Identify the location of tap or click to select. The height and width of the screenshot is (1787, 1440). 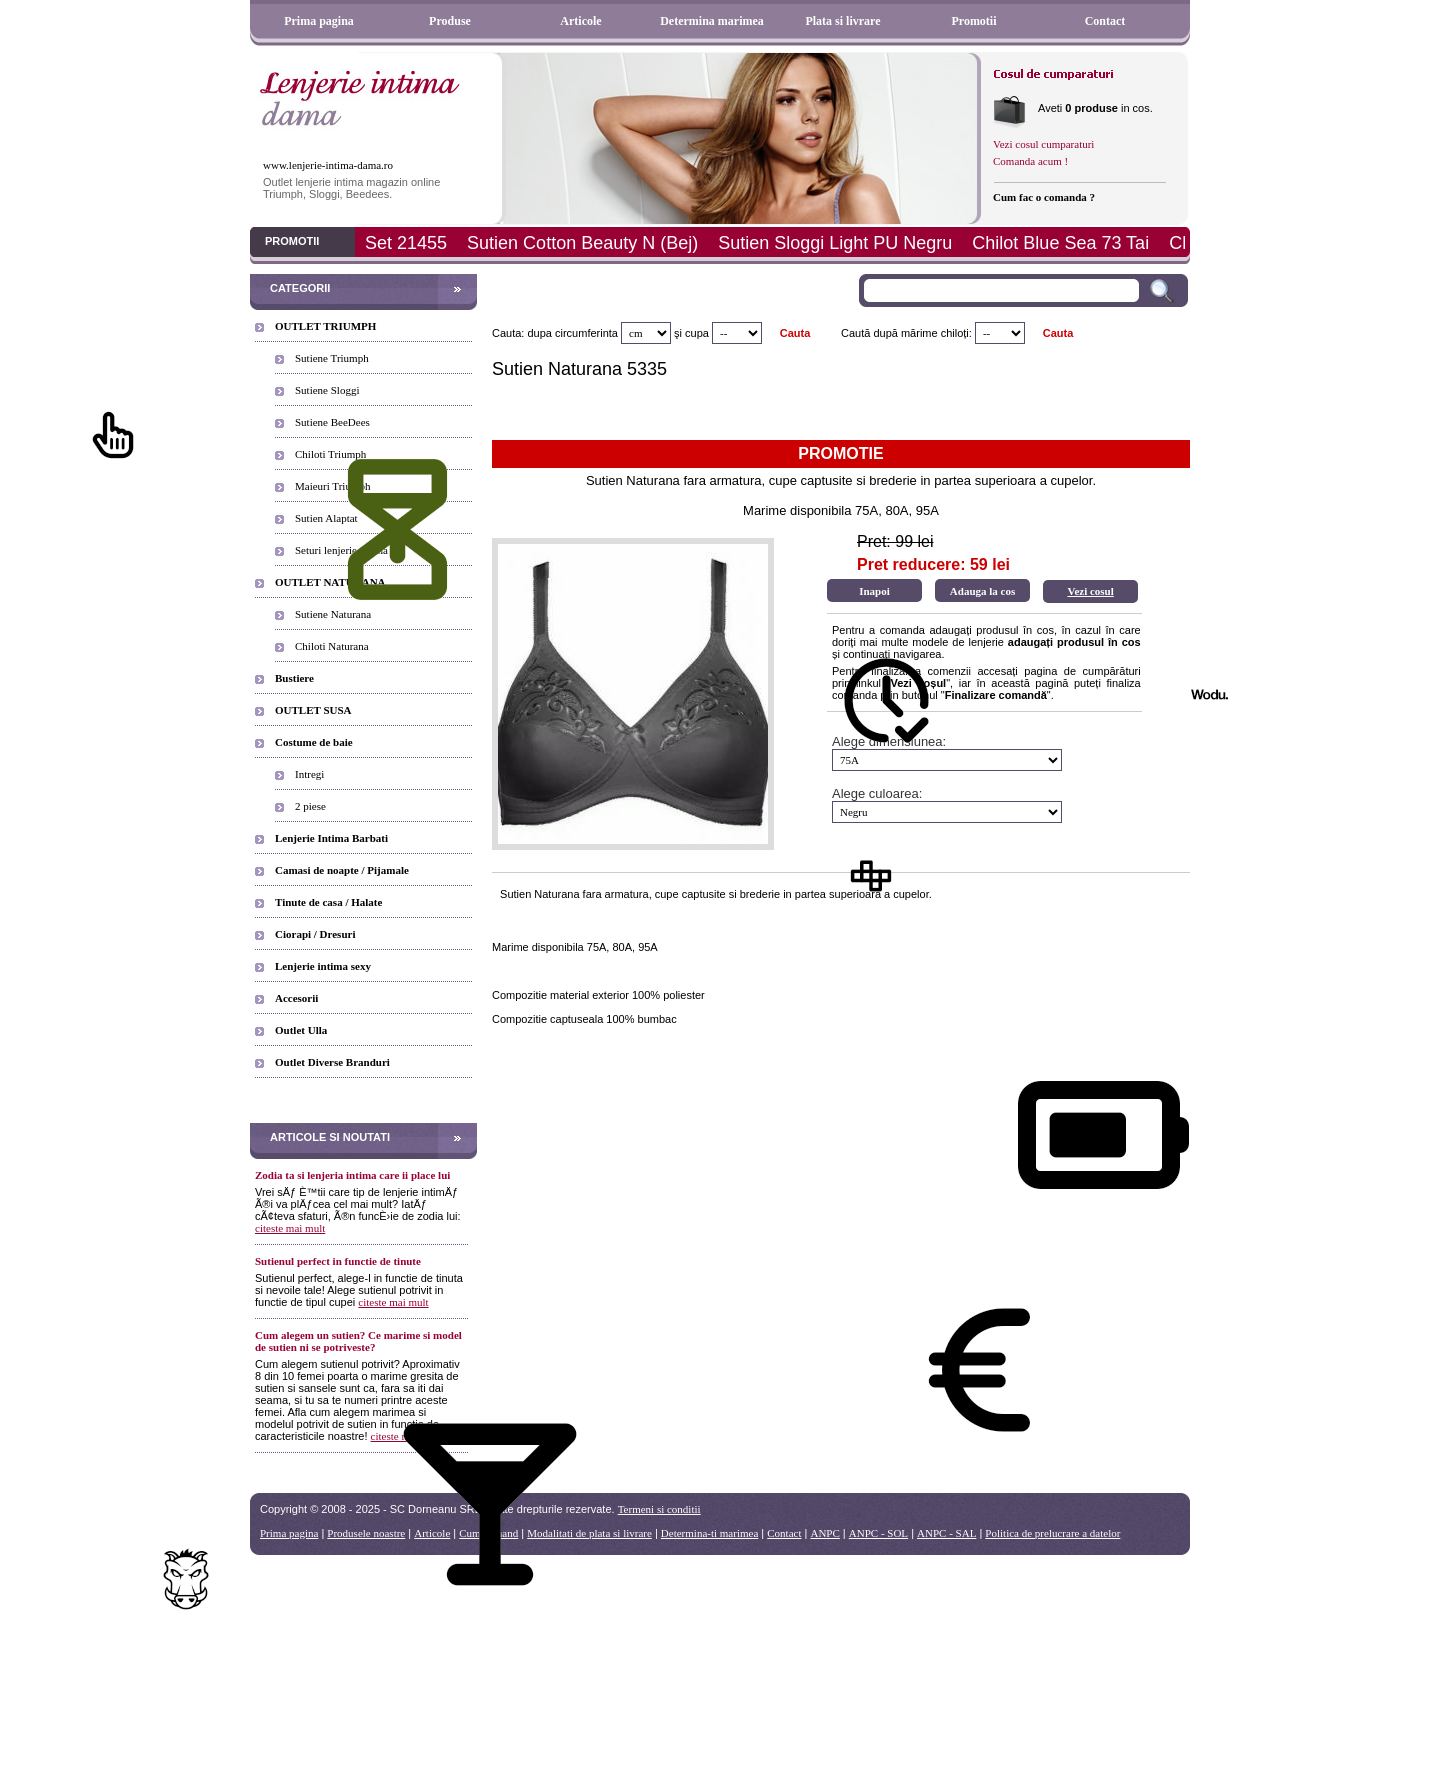
(113, 435).